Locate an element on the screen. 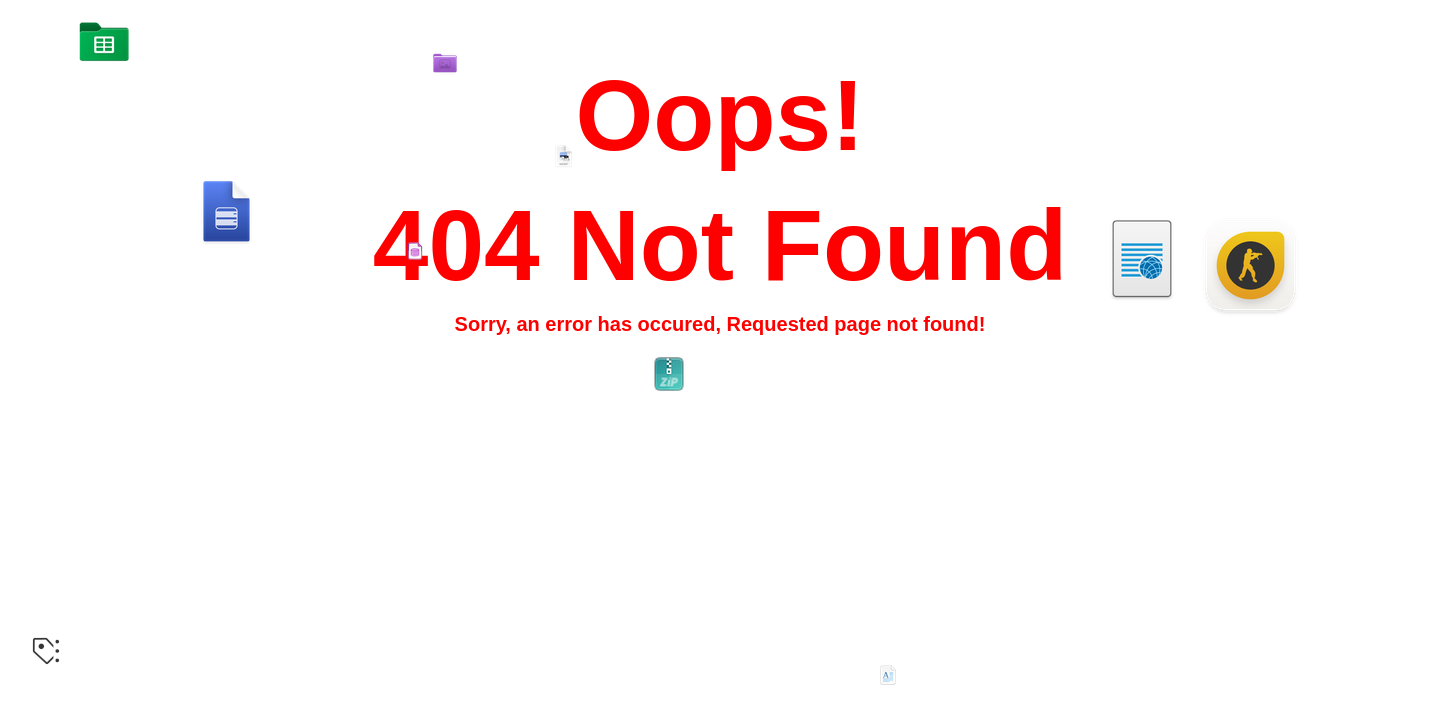 The width and height of the screenshot is (1440, 720). open your images folder is located at coordinates (445, 63).